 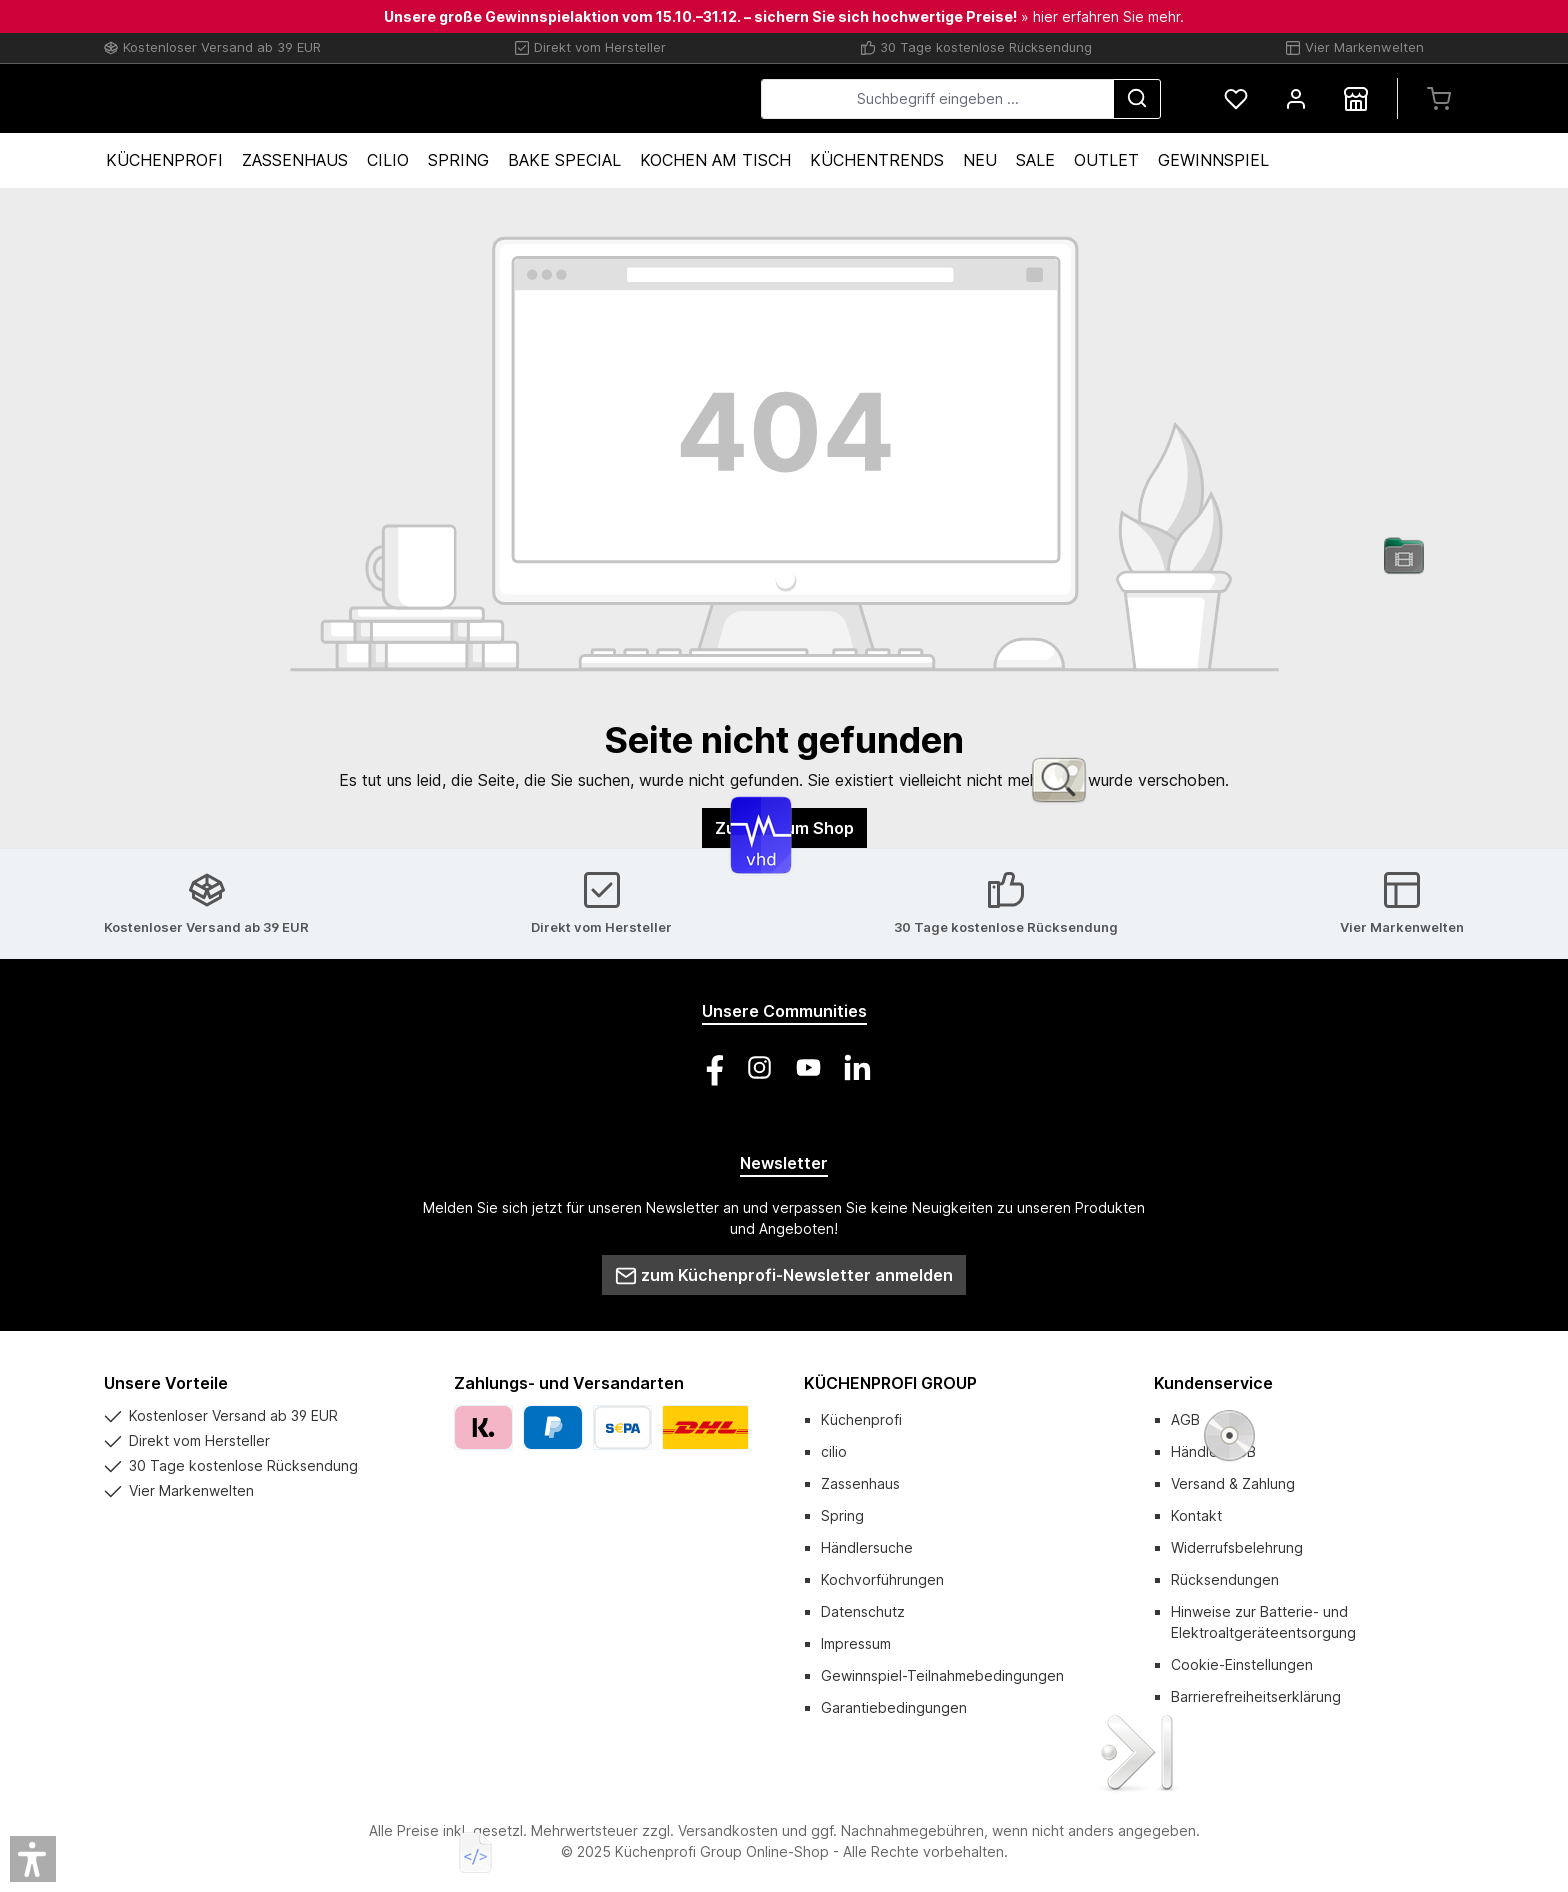 I want to click on skip to the last item in a list or sequence, so click(x=1138, y=1752).